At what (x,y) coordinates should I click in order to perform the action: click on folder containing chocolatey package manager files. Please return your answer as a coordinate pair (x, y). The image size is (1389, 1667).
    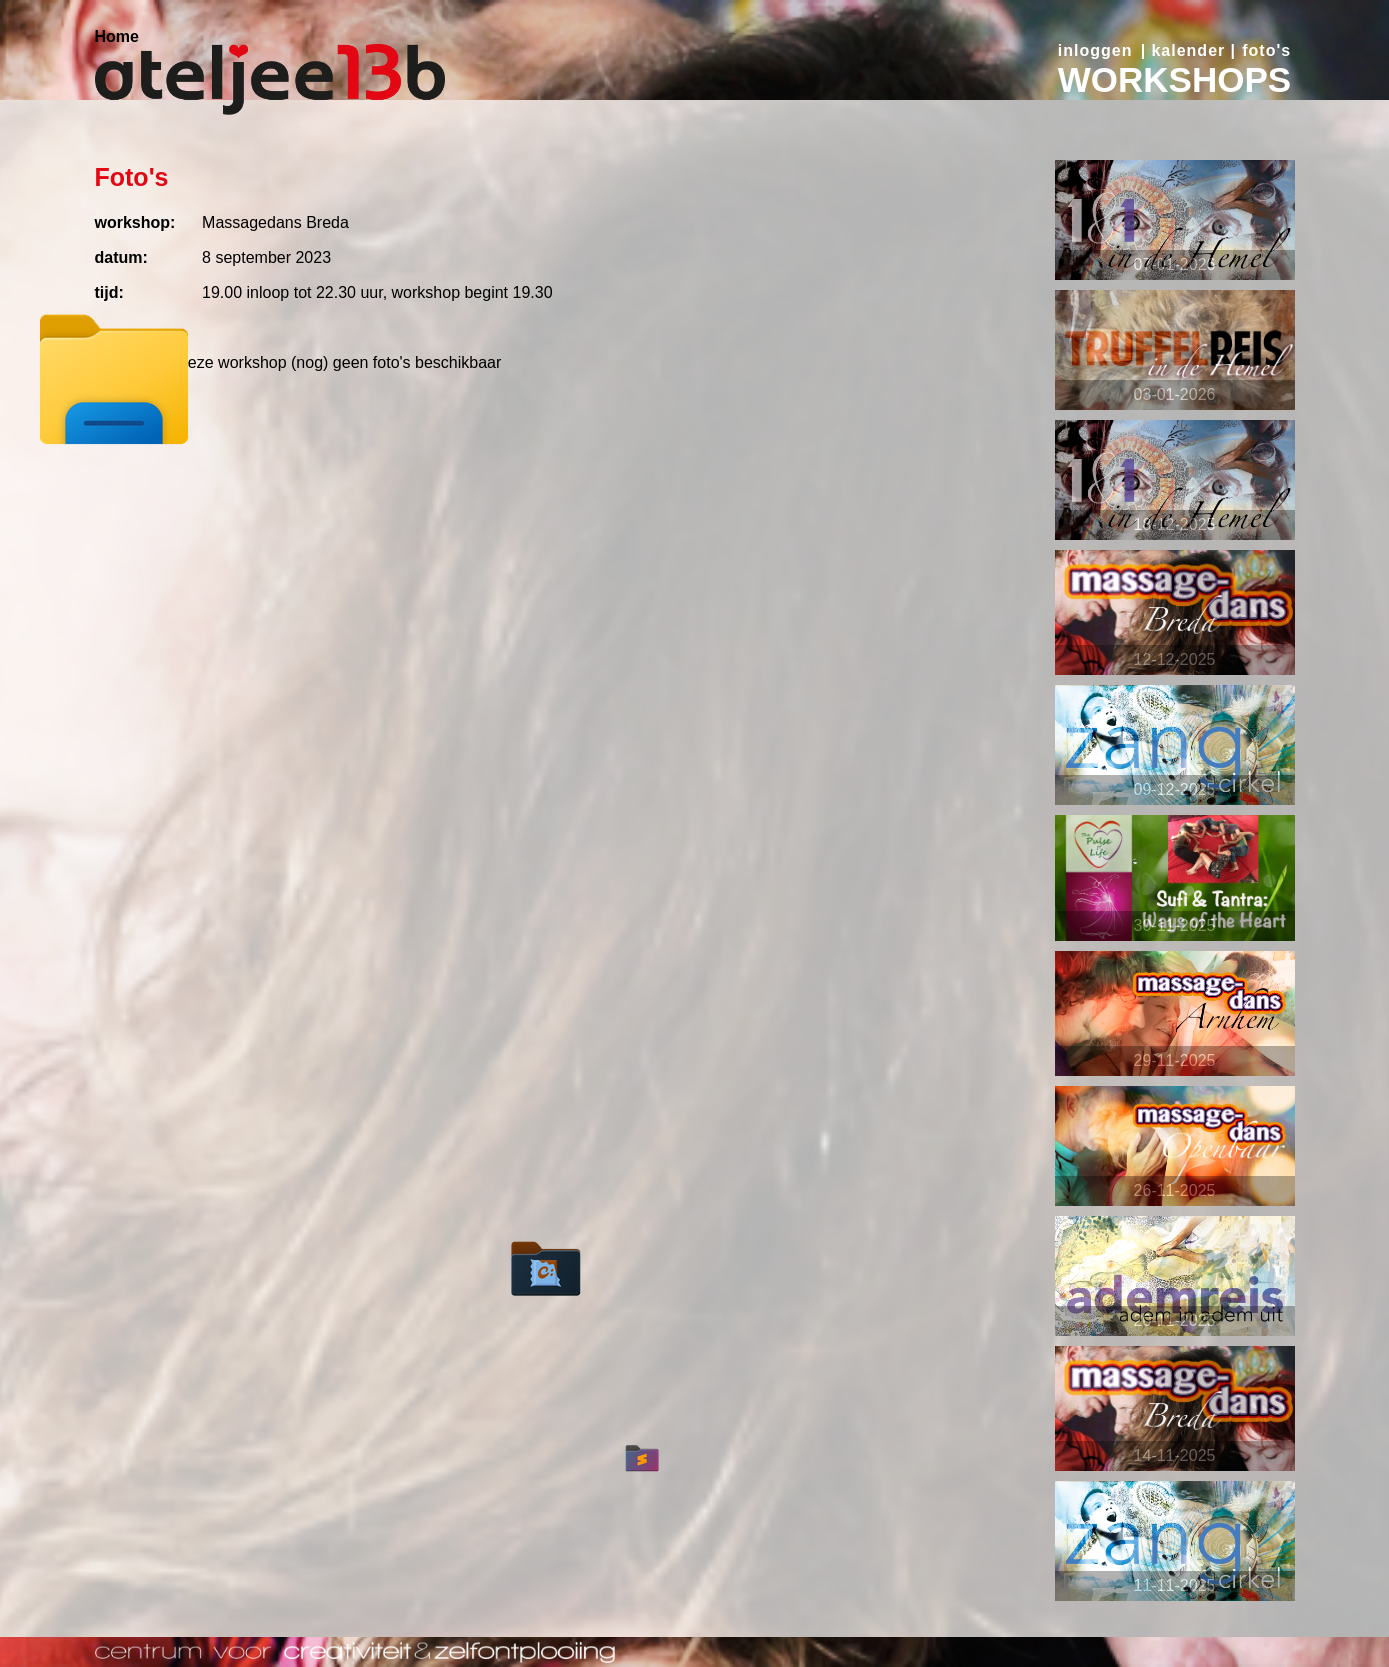
    Looking at the image, I should click on (545, 1270).